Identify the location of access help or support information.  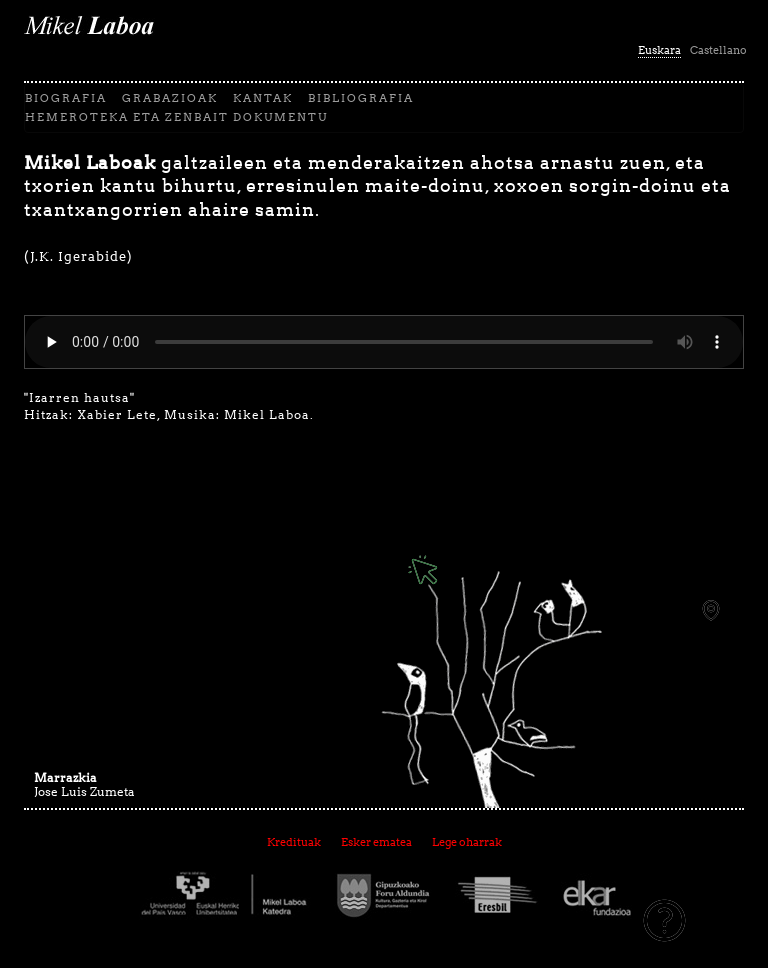
(664, 920).